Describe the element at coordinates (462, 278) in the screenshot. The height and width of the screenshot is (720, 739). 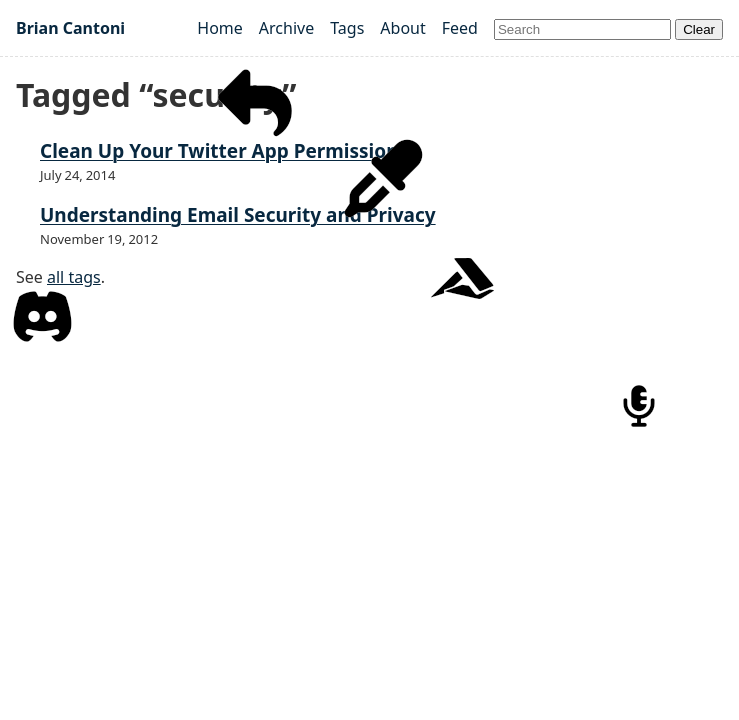
I see `accusoft company logo` at that location.